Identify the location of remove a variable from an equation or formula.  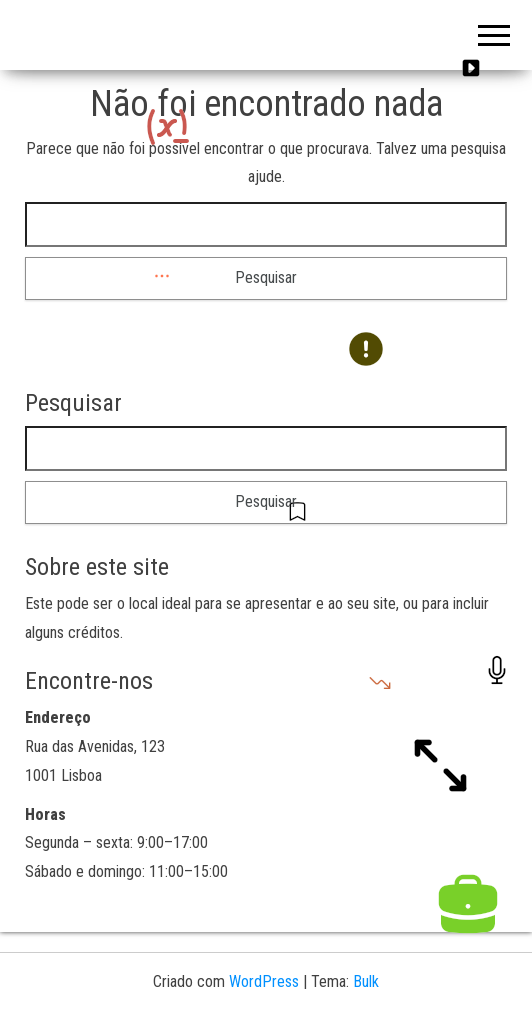
(167, 127).